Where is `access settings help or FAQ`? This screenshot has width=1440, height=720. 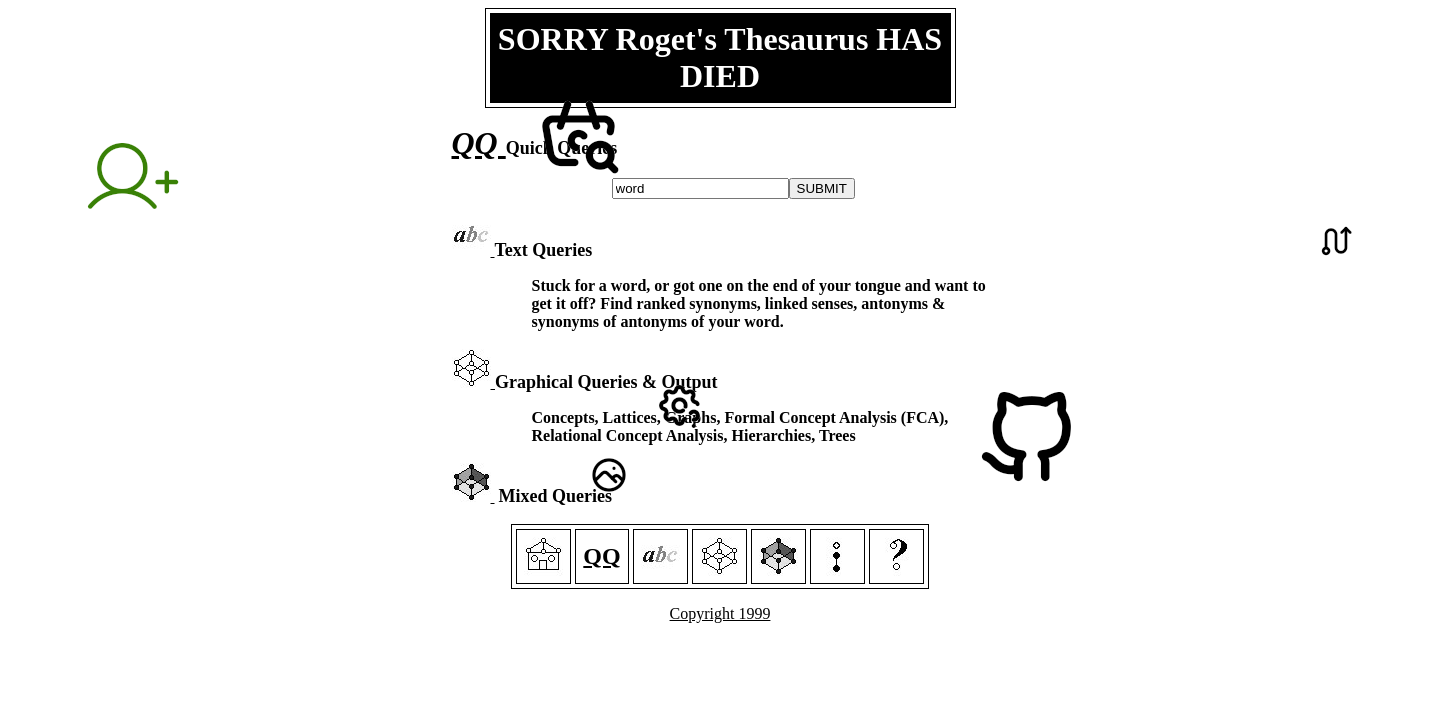
access settings help or FAQ is located at coordinates (679, 405).